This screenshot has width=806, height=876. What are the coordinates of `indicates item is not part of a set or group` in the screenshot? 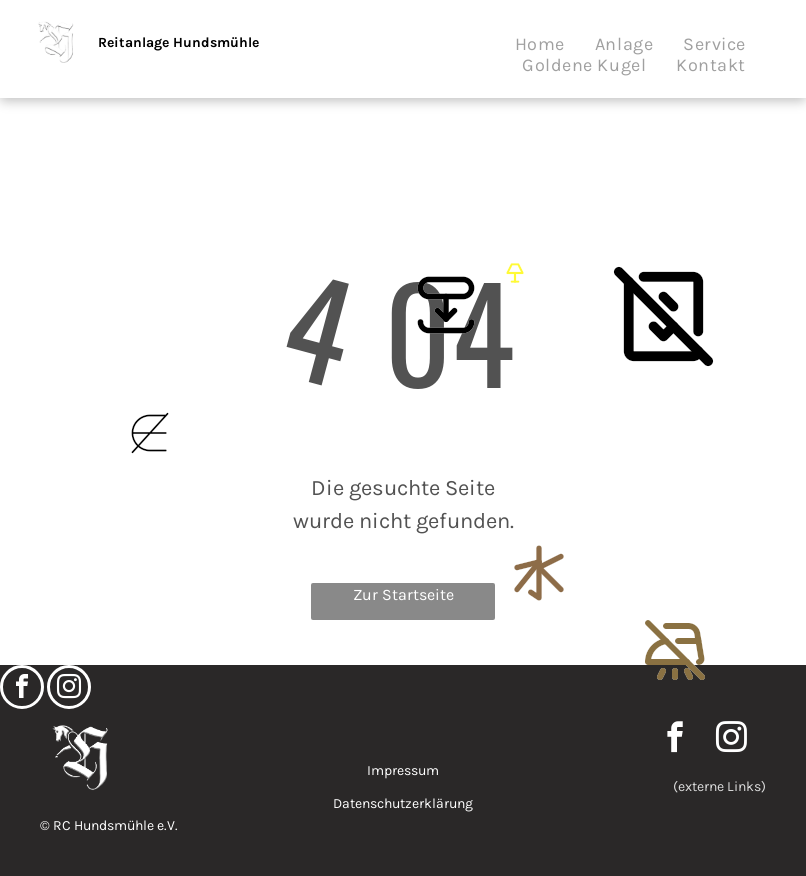 It's located at (150, 433).